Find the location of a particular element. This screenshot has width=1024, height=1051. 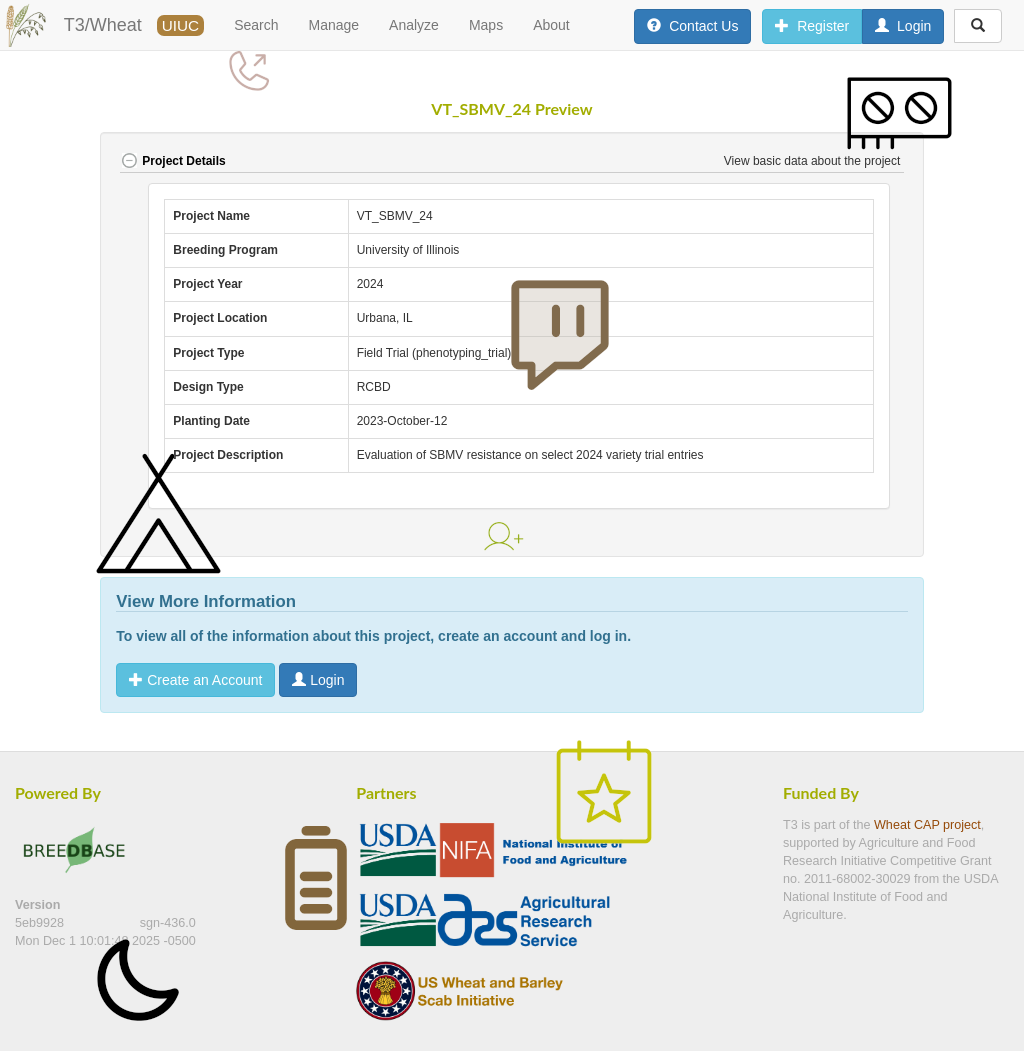

view starred or favorite events is located at coordinates (604, 796).